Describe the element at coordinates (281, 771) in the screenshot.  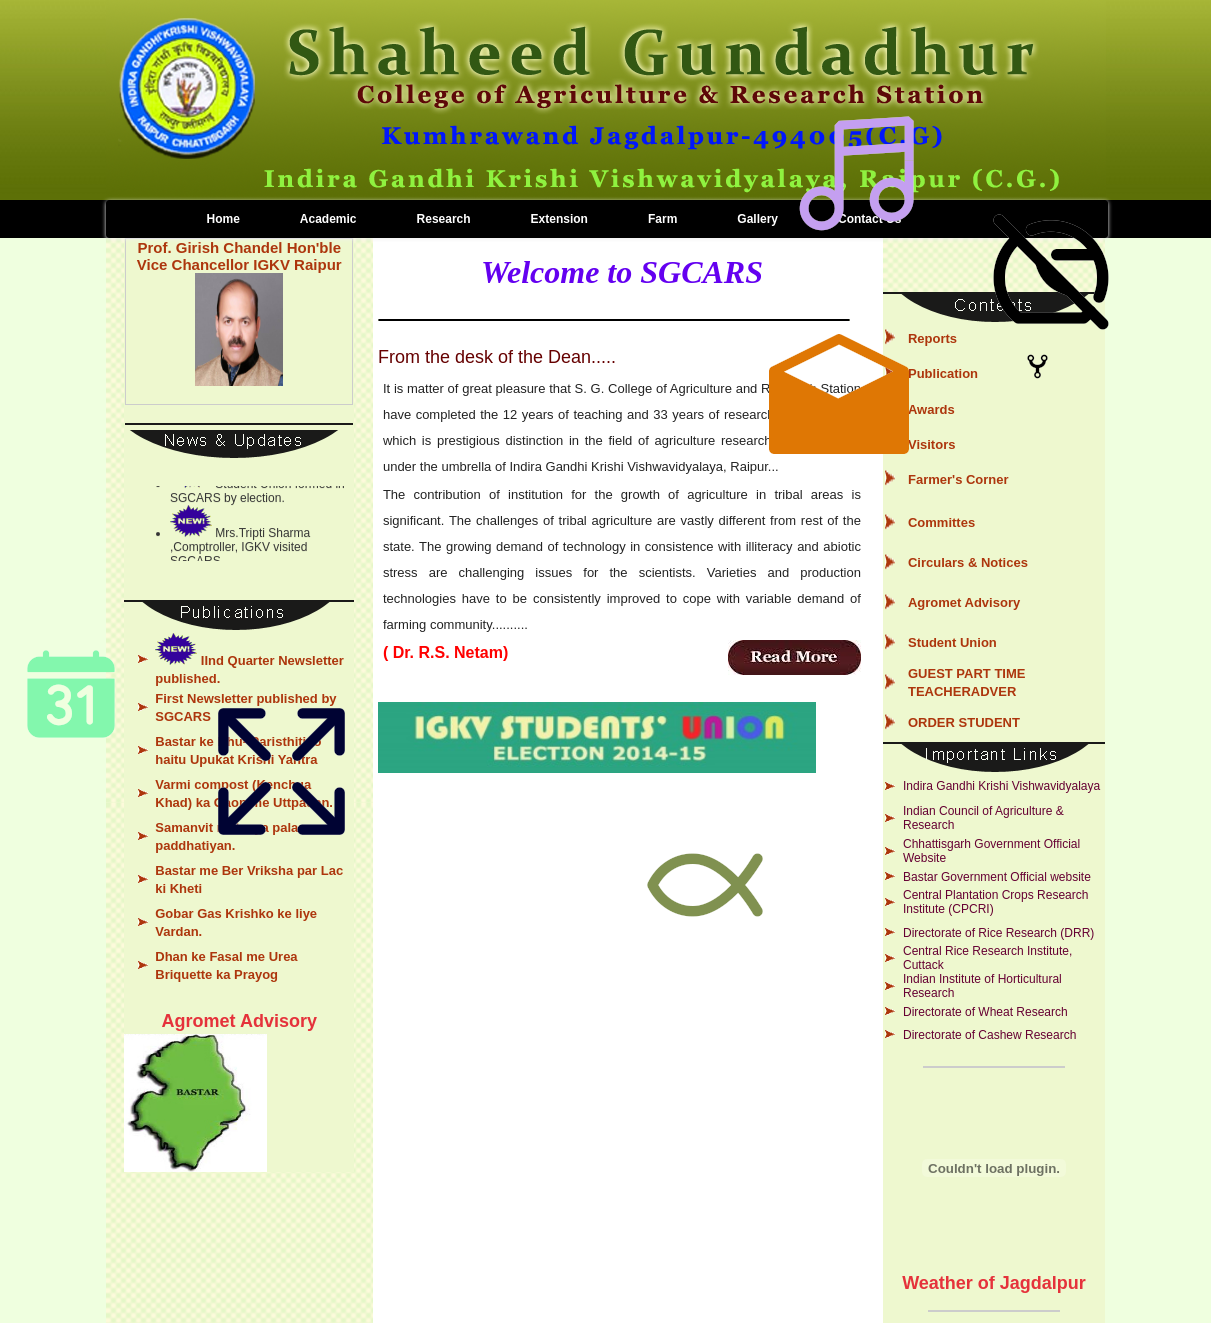
I see `expand to fullscreen mode` at that location.